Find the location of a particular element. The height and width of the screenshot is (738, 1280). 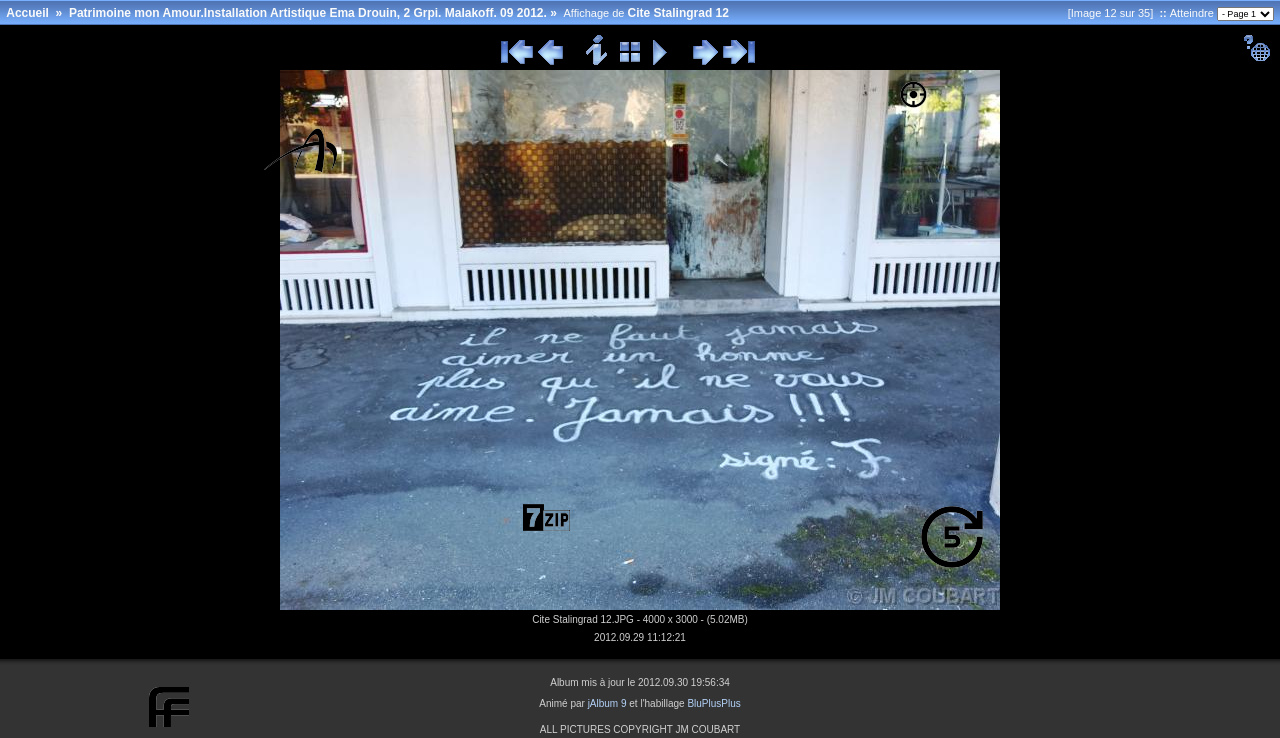

open the Farfetch app is located at coordinates (169, 707).